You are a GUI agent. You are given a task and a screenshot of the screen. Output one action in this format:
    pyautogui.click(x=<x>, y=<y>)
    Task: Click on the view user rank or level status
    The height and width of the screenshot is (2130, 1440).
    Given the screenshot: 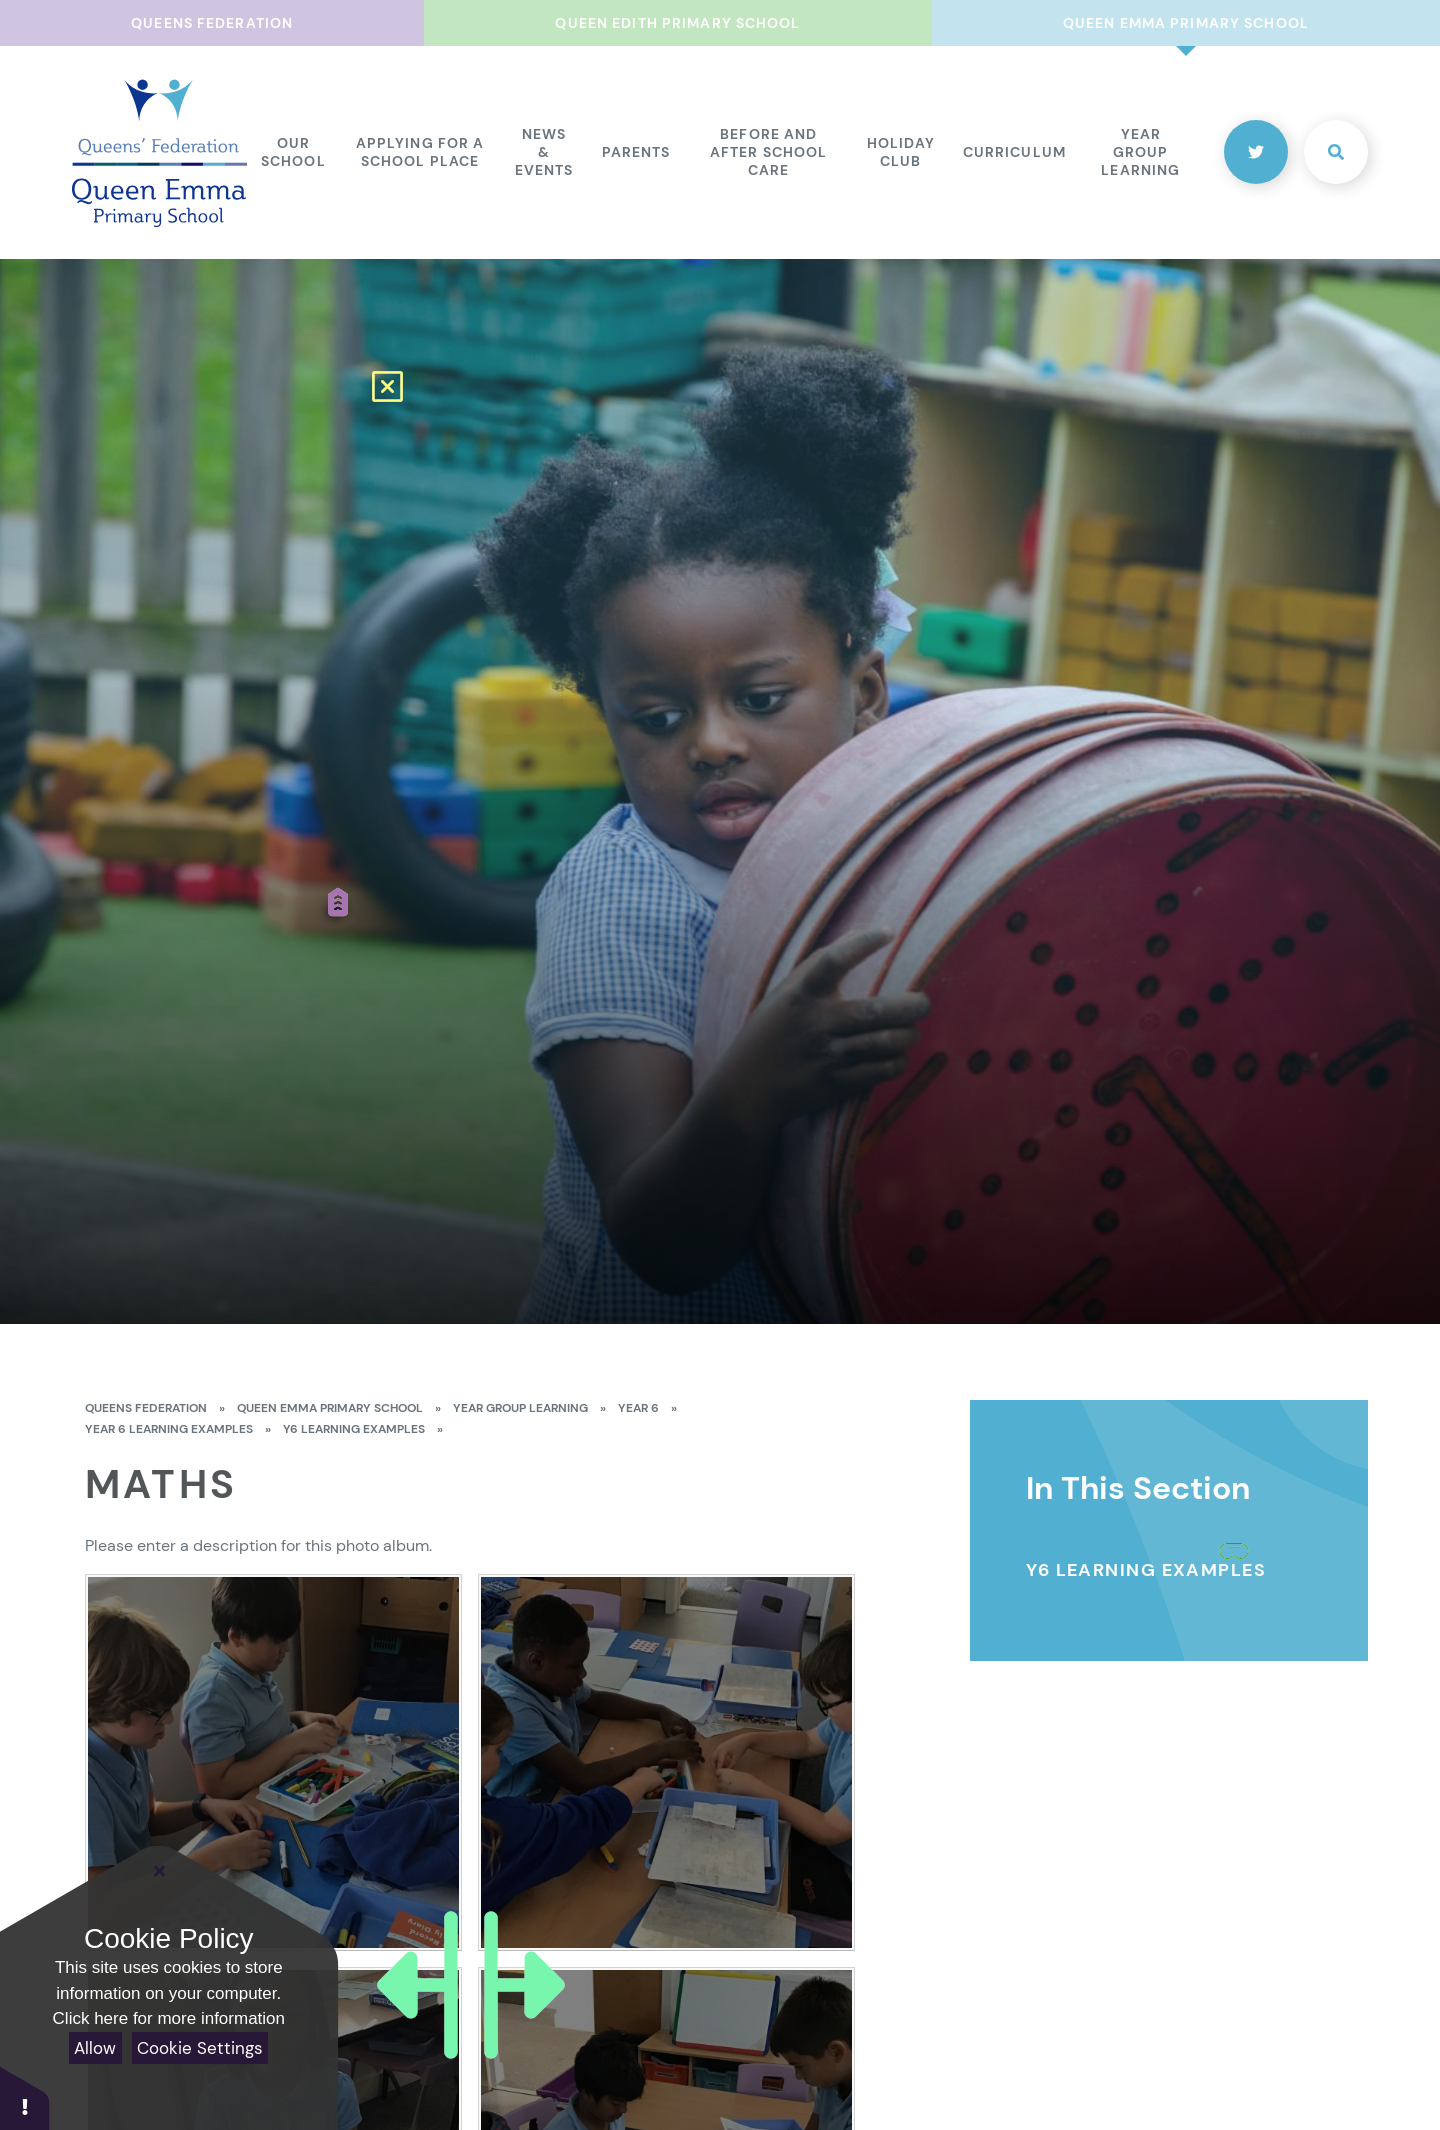 What is the action you would take?
    pyautogui.click(x=338, y=902)
    